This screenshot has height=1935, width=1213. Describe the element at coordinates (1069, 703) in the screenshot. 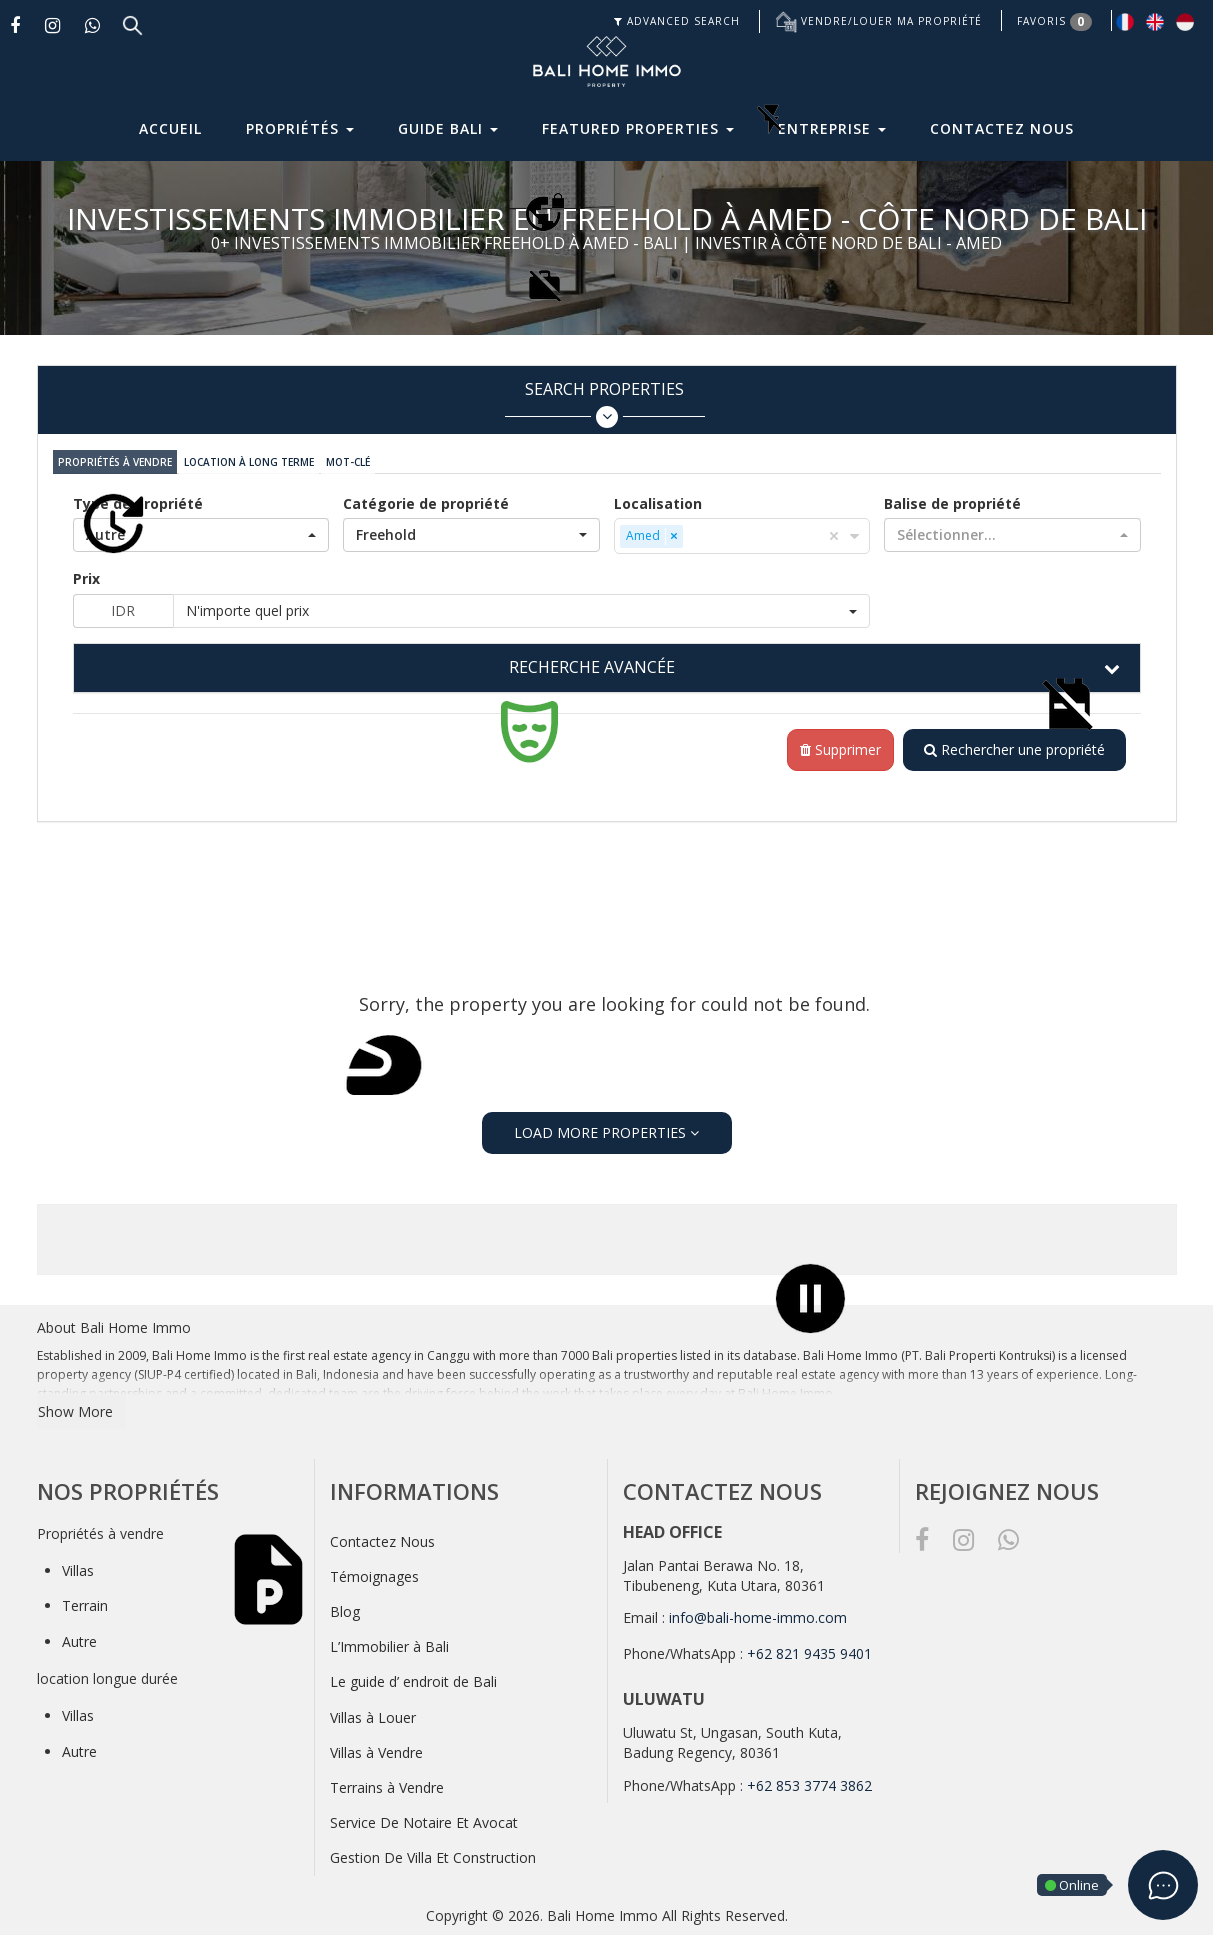

I see `no backpacks allowed in this area` at that location.